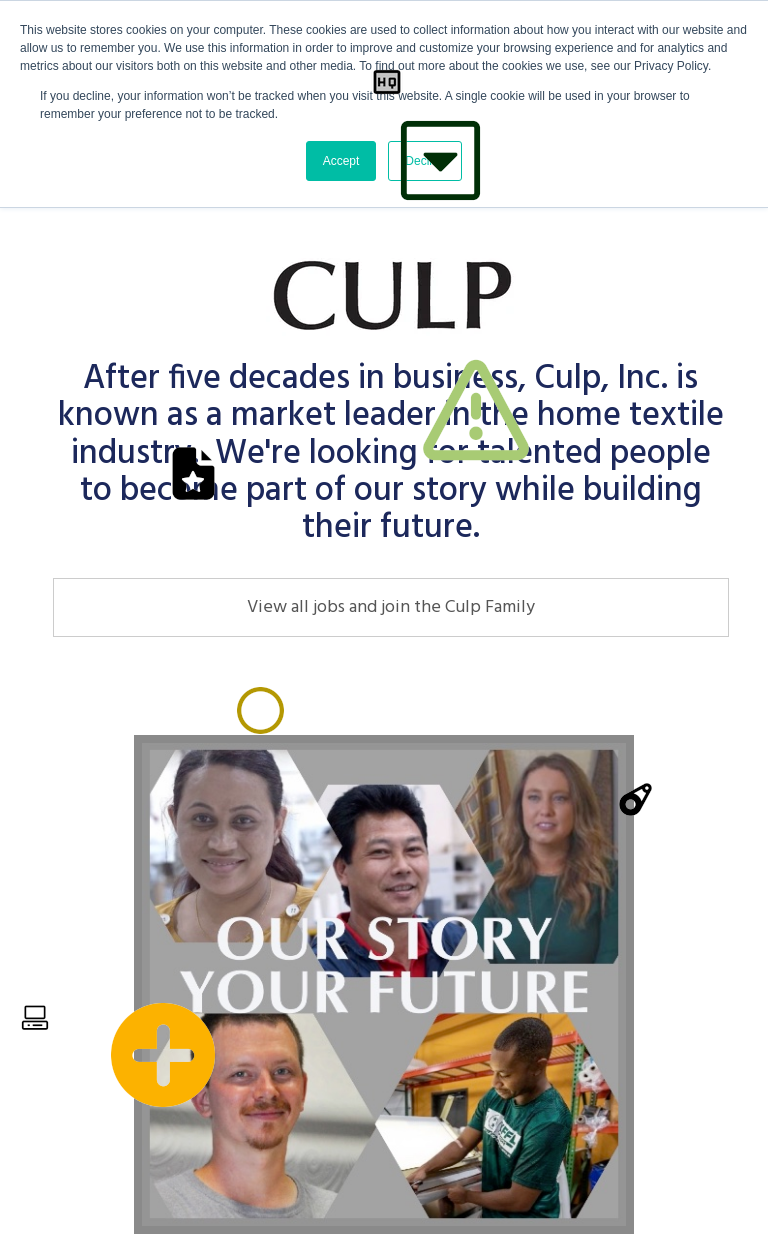 The image size is (768, 1242). I want to click on view or manage digital assets, so click(635, 799).